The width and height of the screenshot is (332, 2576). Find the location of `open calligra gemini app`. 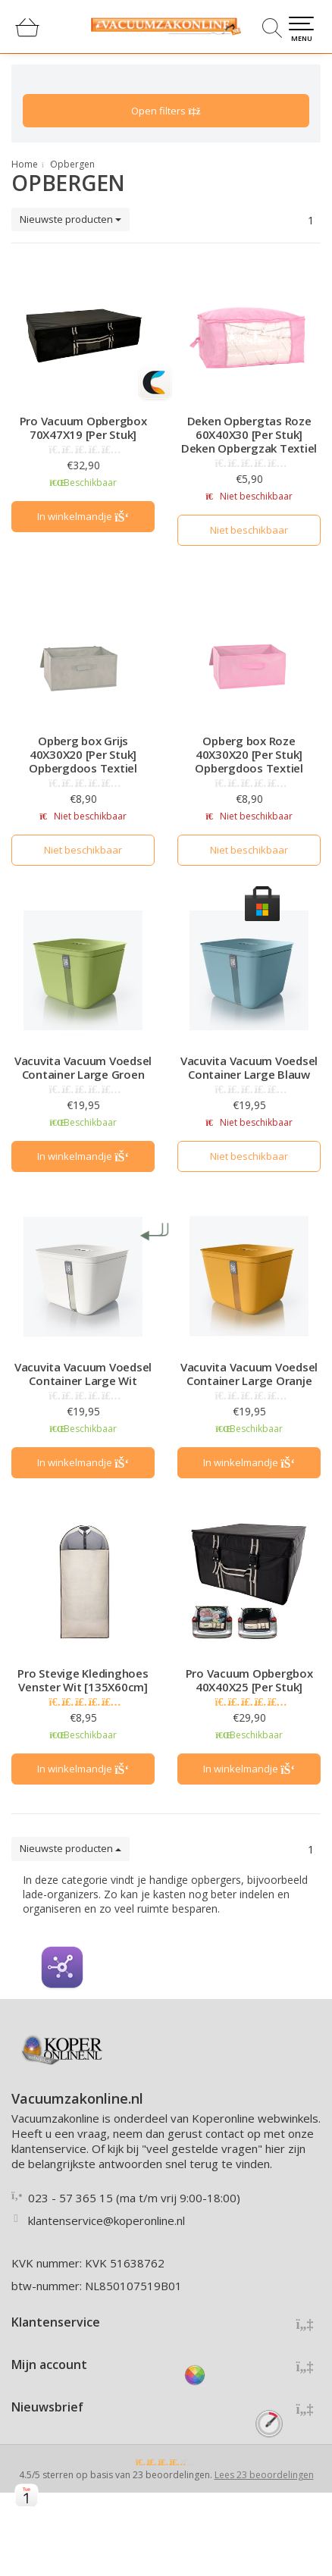

open calligra gemini app is located at coordinates (155, 382).